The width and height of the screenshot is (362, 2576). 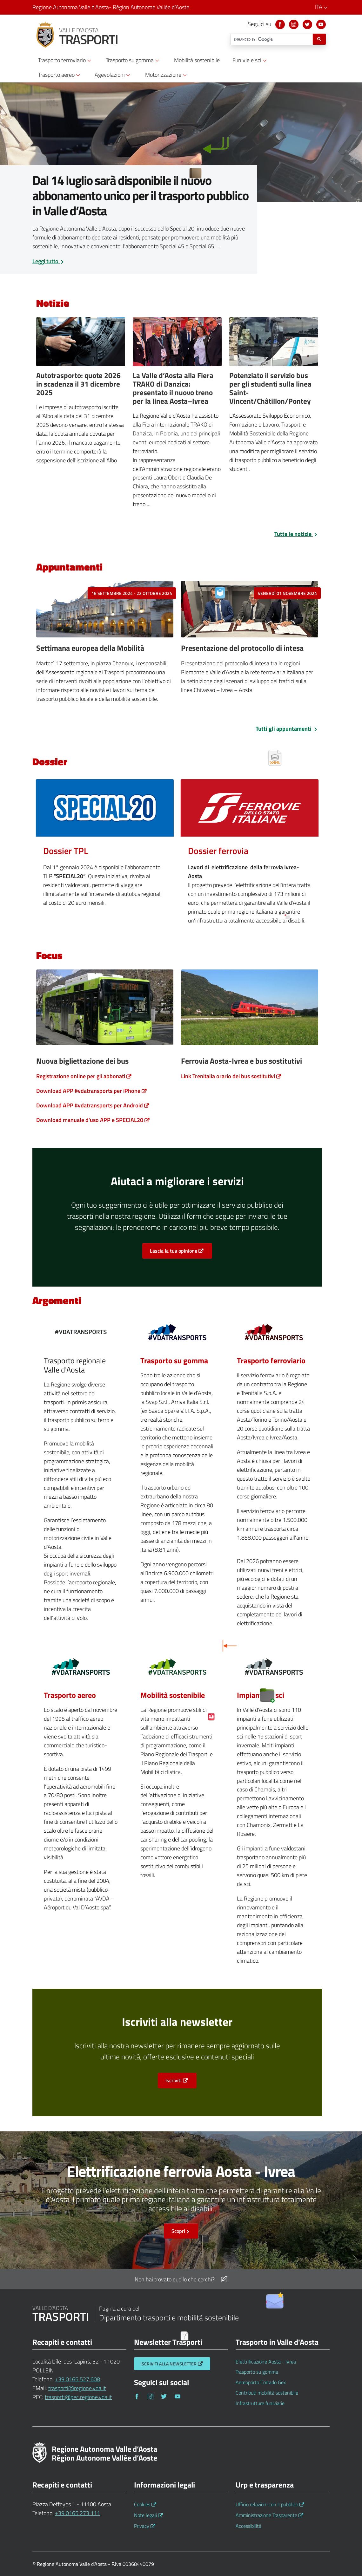 What do you see at coordinates (230, 1646) in the screenshot?
I see `go to the first item in a list or sequence` at bounding box center [230, 1646].